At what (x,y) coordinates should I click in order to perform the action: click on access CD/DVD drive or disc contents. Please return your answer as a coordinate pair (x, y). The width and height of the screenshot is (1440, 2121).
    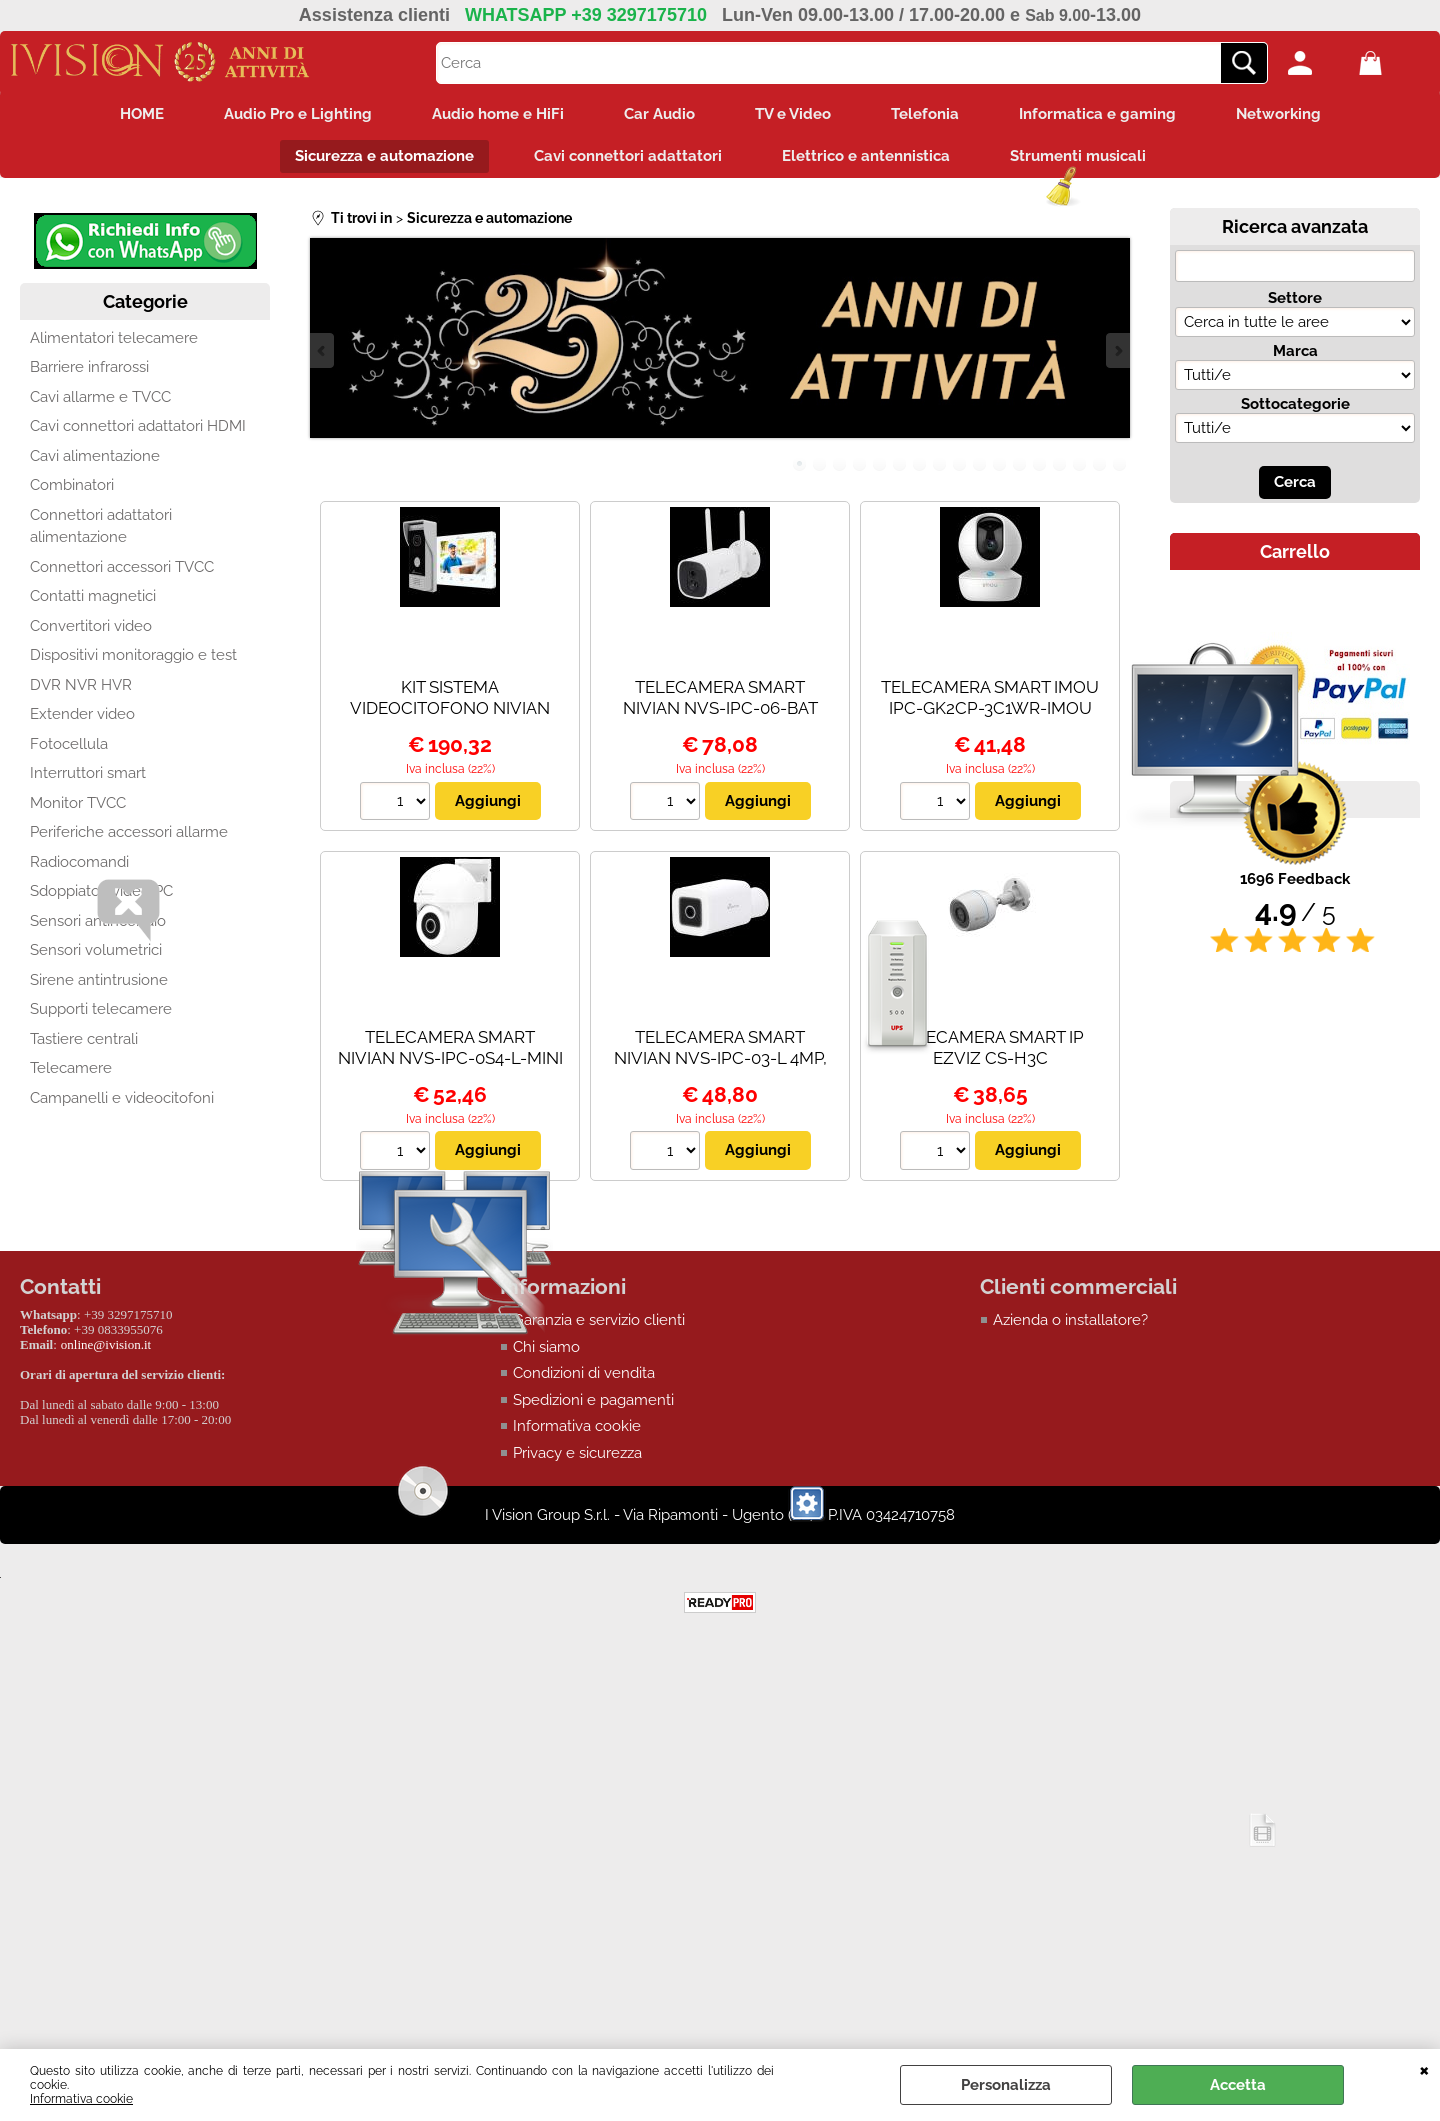
    Looking at the image, I should click on (423, 1491).